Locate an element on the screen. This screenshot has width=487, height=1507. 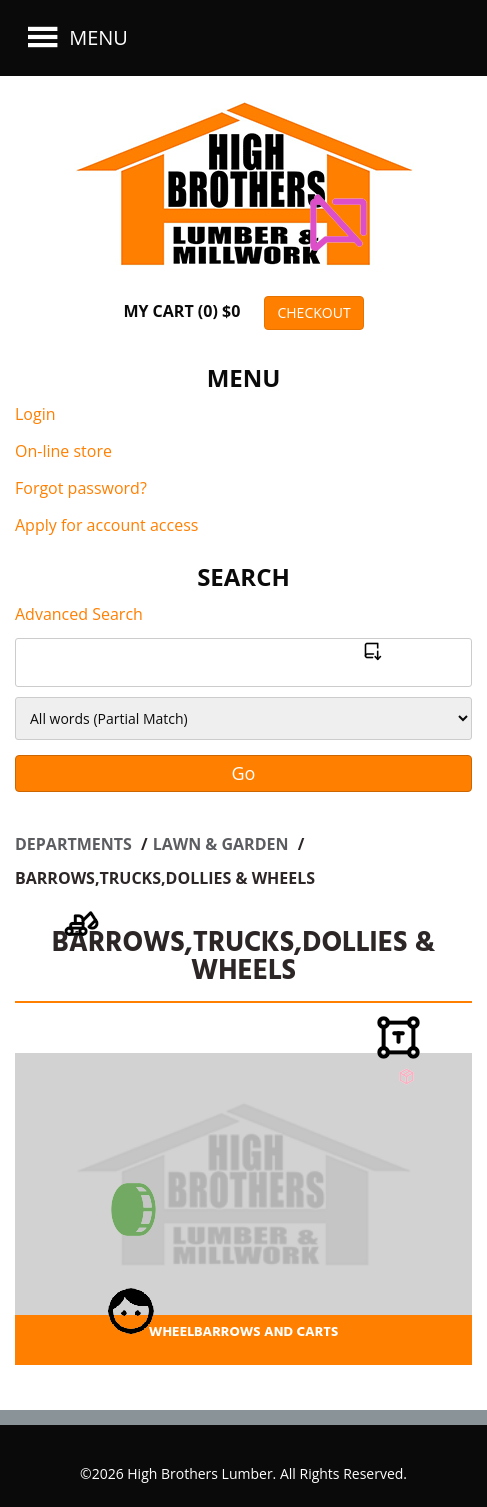
access your profile or account settings is located at coordinates (131, 1311).